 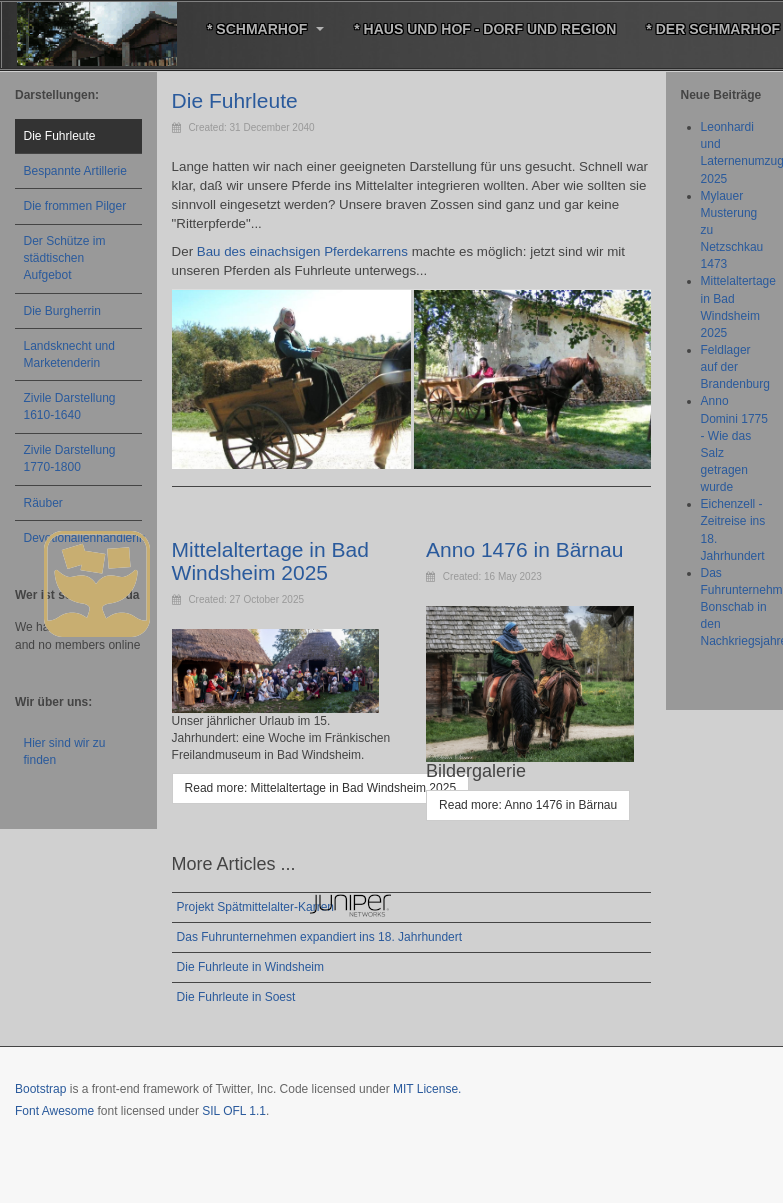 I want to click on juniper networks company logo, so click(x=350, y=905).